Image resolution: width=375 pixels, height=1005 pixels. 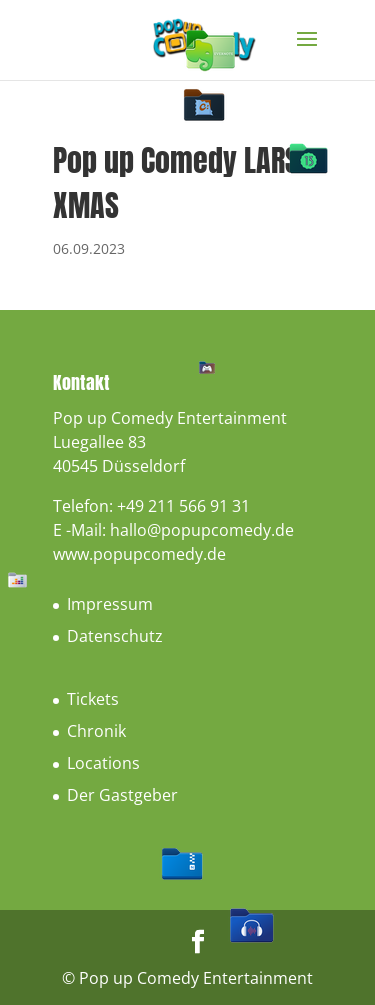 I want to click on folder containing android 13 related files, so click(x=308, y=159).